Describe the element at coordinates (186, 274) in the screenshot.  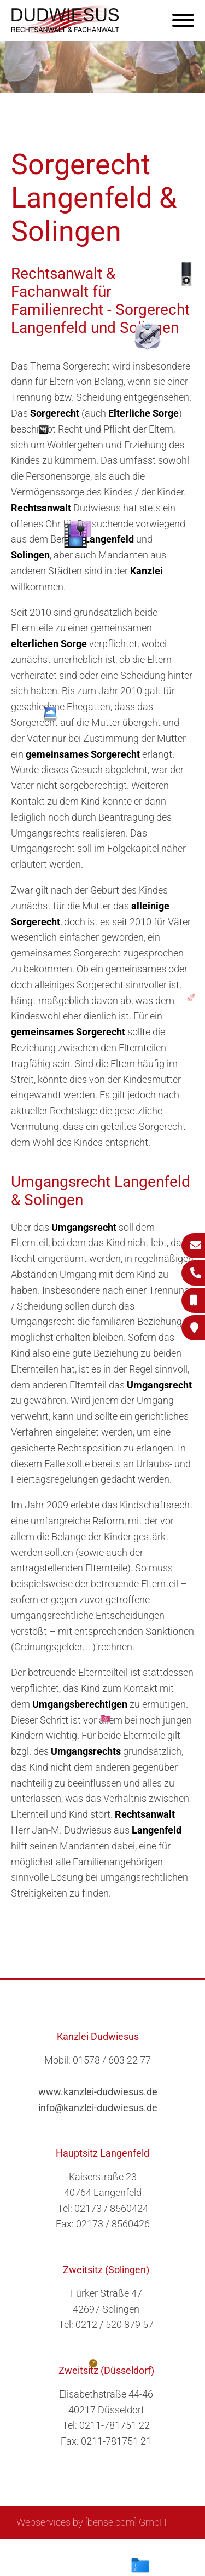
I see `iPod nano device in your connected devices` at that location.